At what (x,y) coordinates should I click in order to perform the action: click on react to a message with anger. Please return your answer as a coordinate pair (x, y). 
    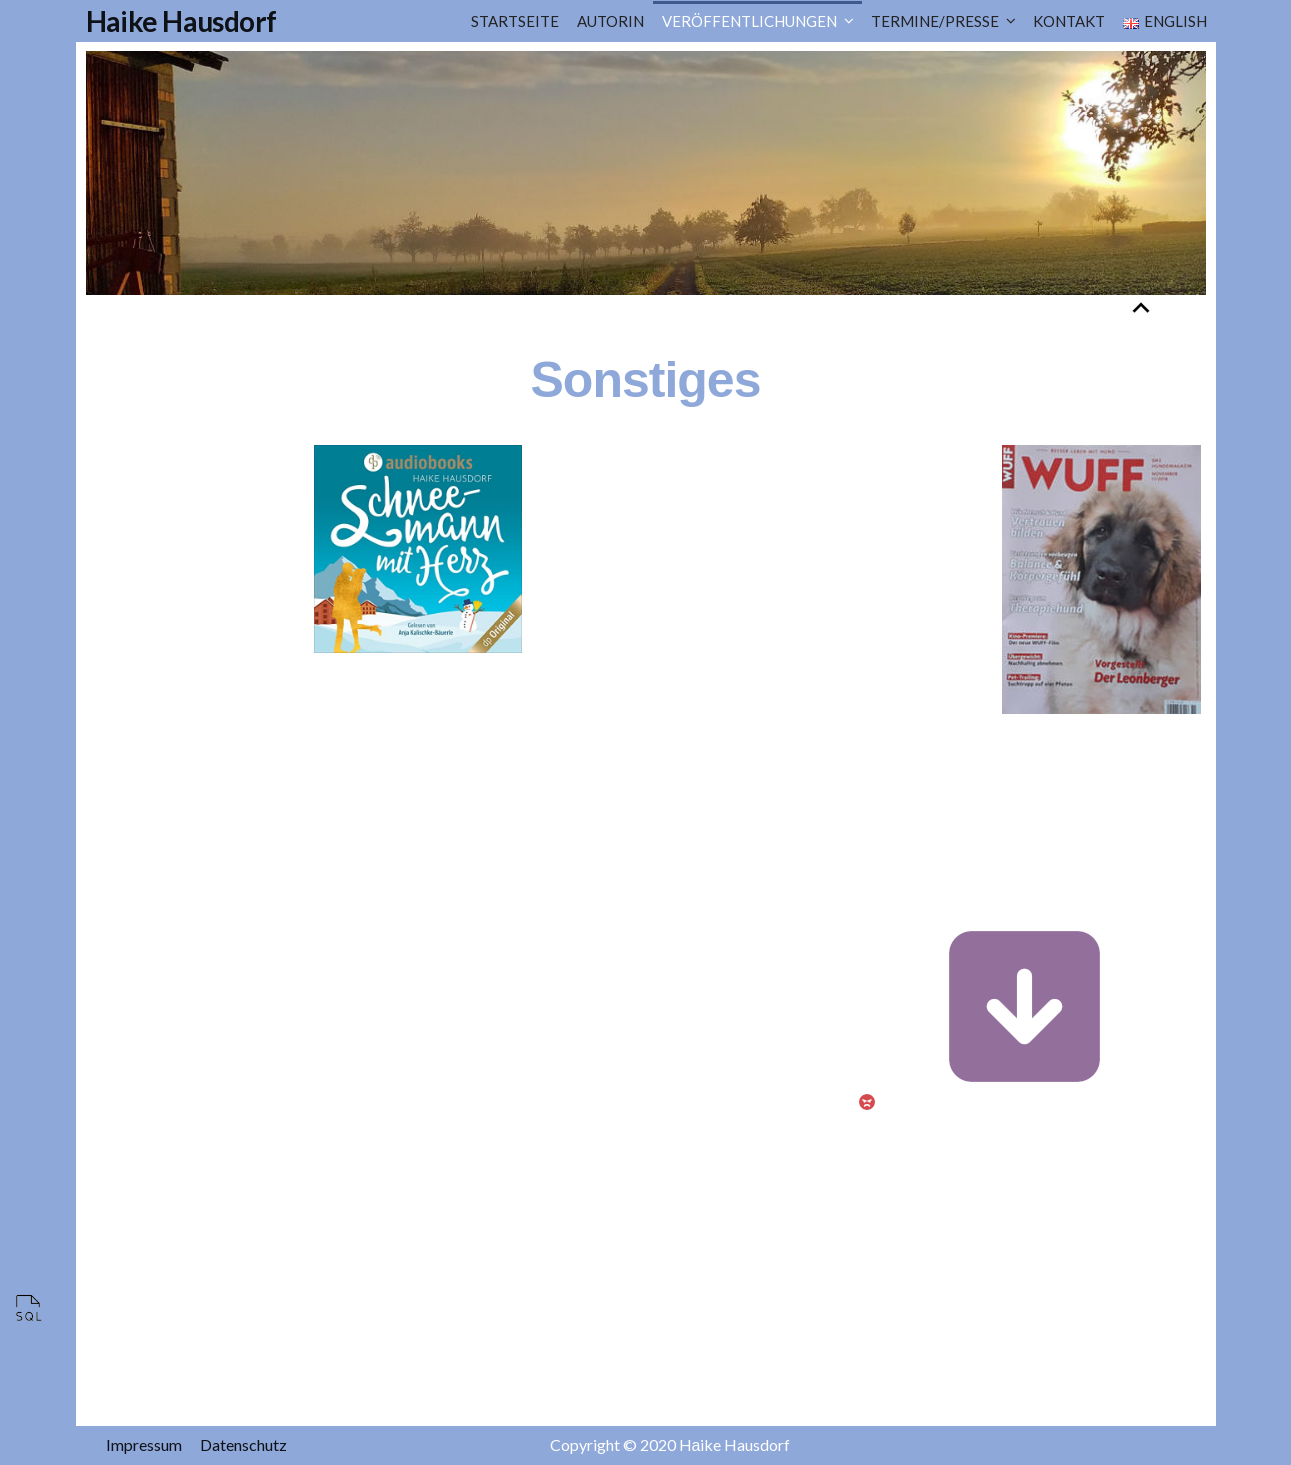
    Looking at the image, I should click on (867, 1102).